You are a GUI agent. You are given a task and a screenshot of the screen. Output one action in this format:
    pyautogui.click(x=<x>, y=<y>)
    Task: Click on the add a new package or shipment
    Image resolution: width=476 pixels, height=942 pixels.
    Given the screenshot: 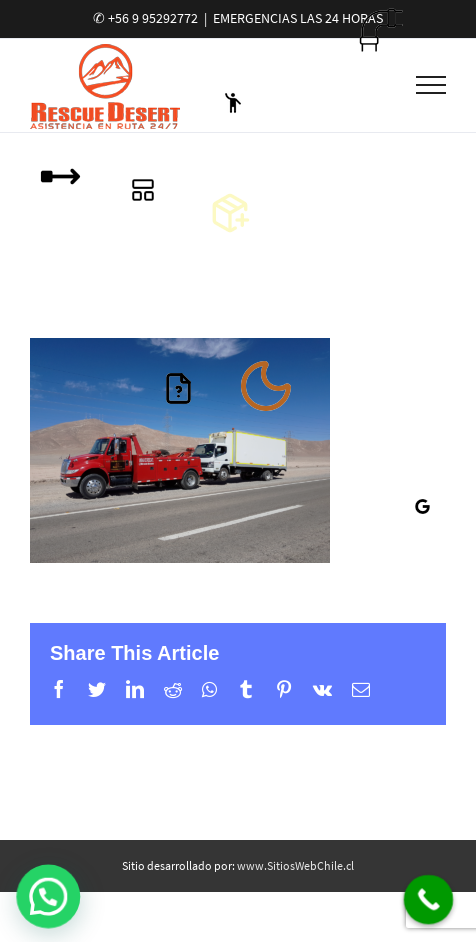 What is the action you would take?
    pyautogui.click(x=230, y=213)
    